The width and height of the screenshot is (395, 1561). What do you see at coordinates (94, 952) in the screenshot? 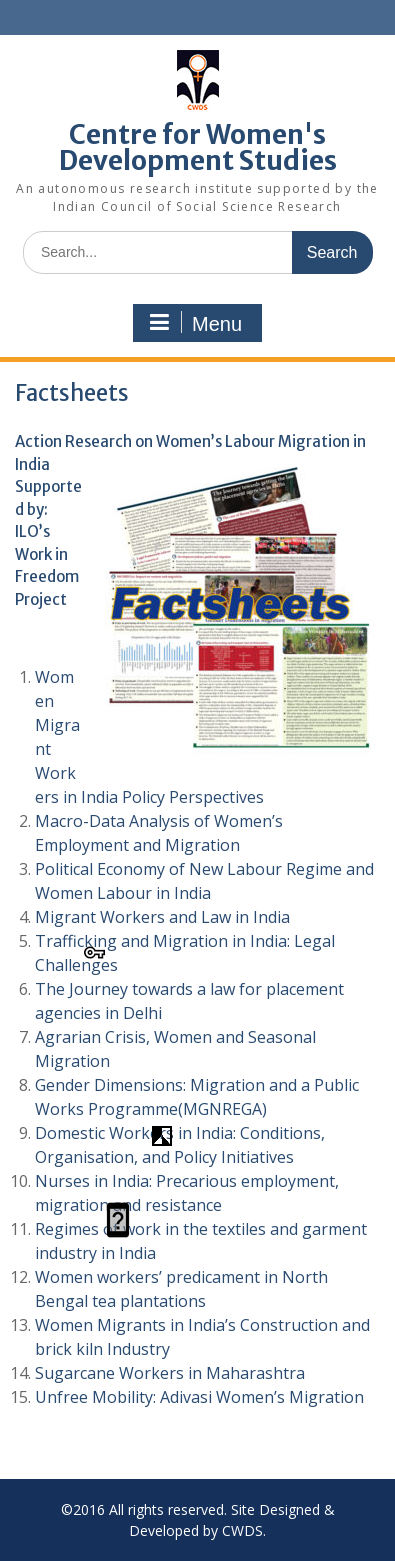
I see `access vpn or secure connection settings` at bounding box center [94, 952].